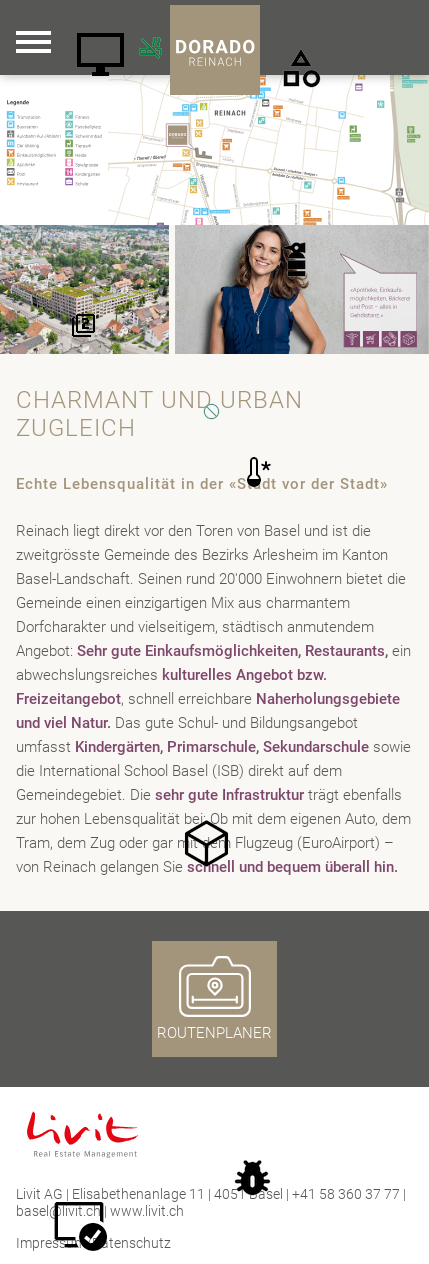 This screenshot has width=429, height=1264. Describe the element at coordinates (252, 1177) in the screenshot. I see `find pest control services nearby` at that location.